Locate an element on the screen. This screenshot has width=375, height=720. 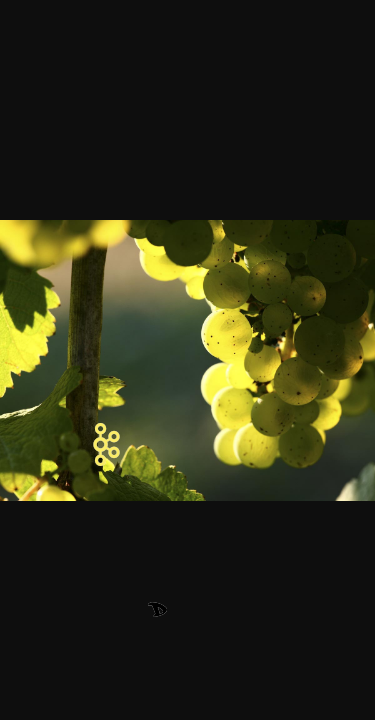
open disroot platform services is located at coordinates (157, 609).